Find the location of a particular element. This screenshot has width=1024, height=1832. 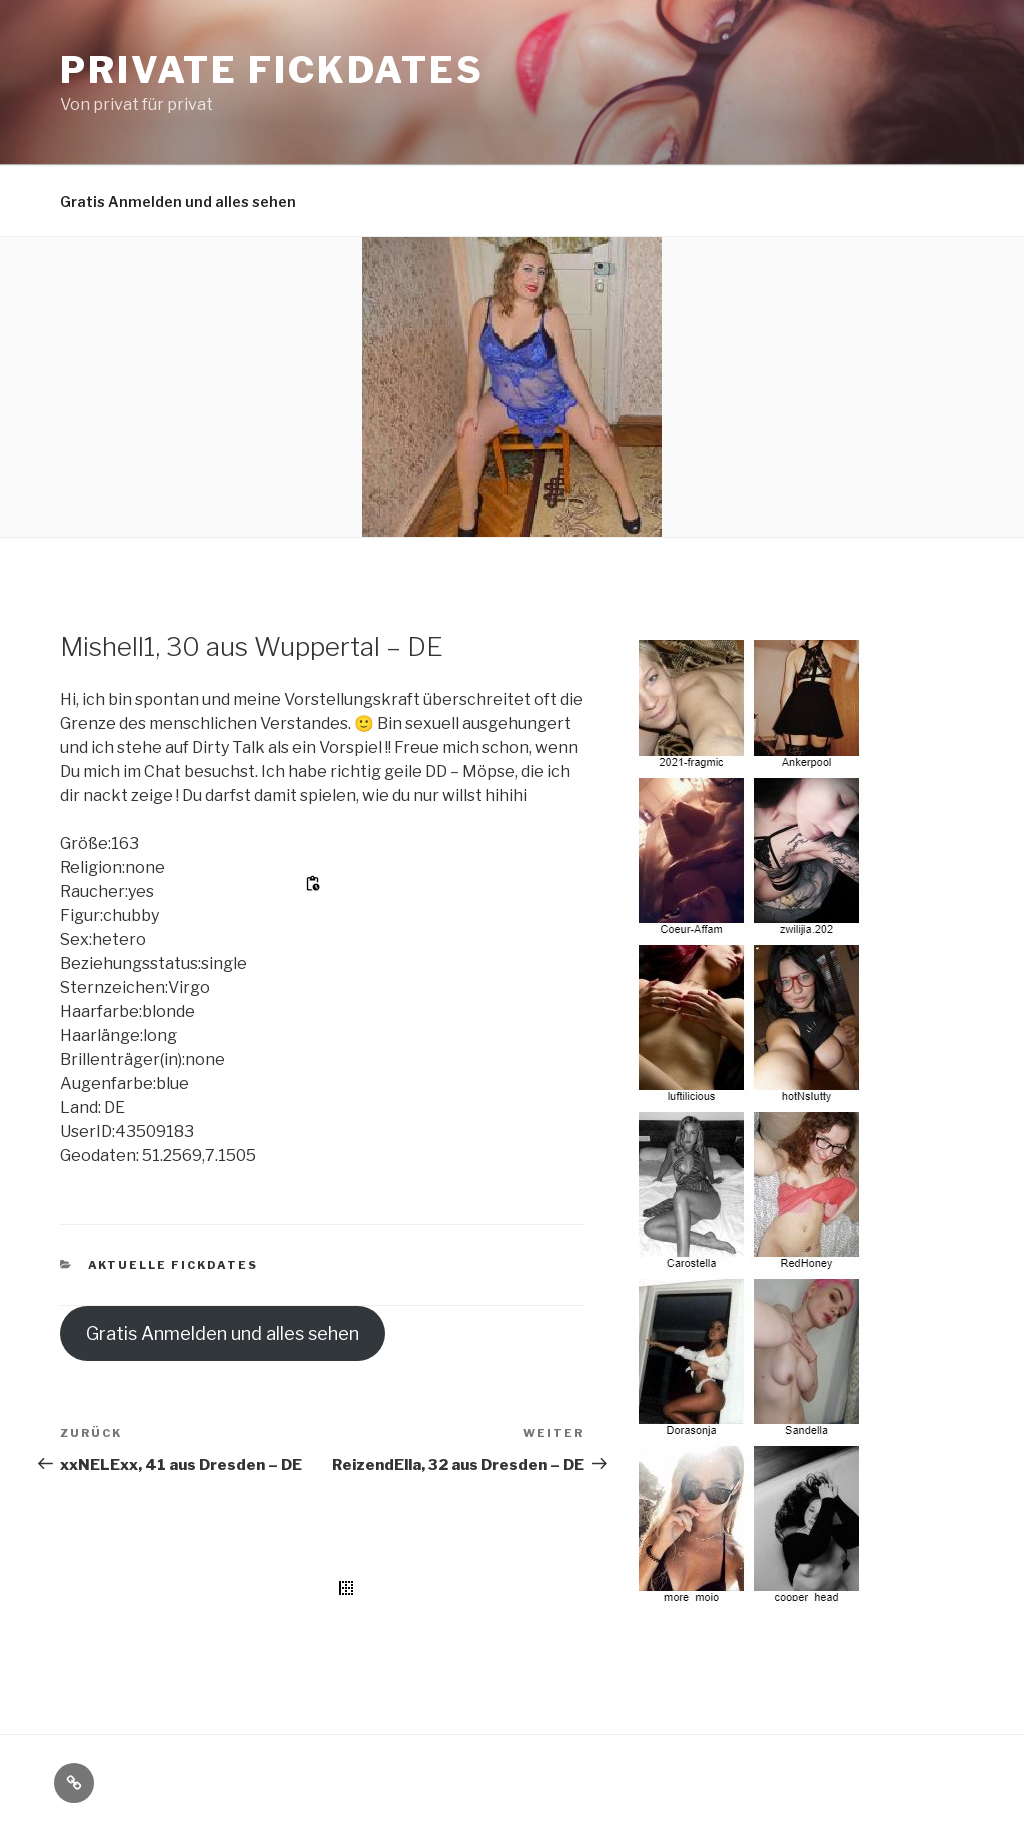

apply border to left edge of cell or element is located at coordinates (346, 1588).